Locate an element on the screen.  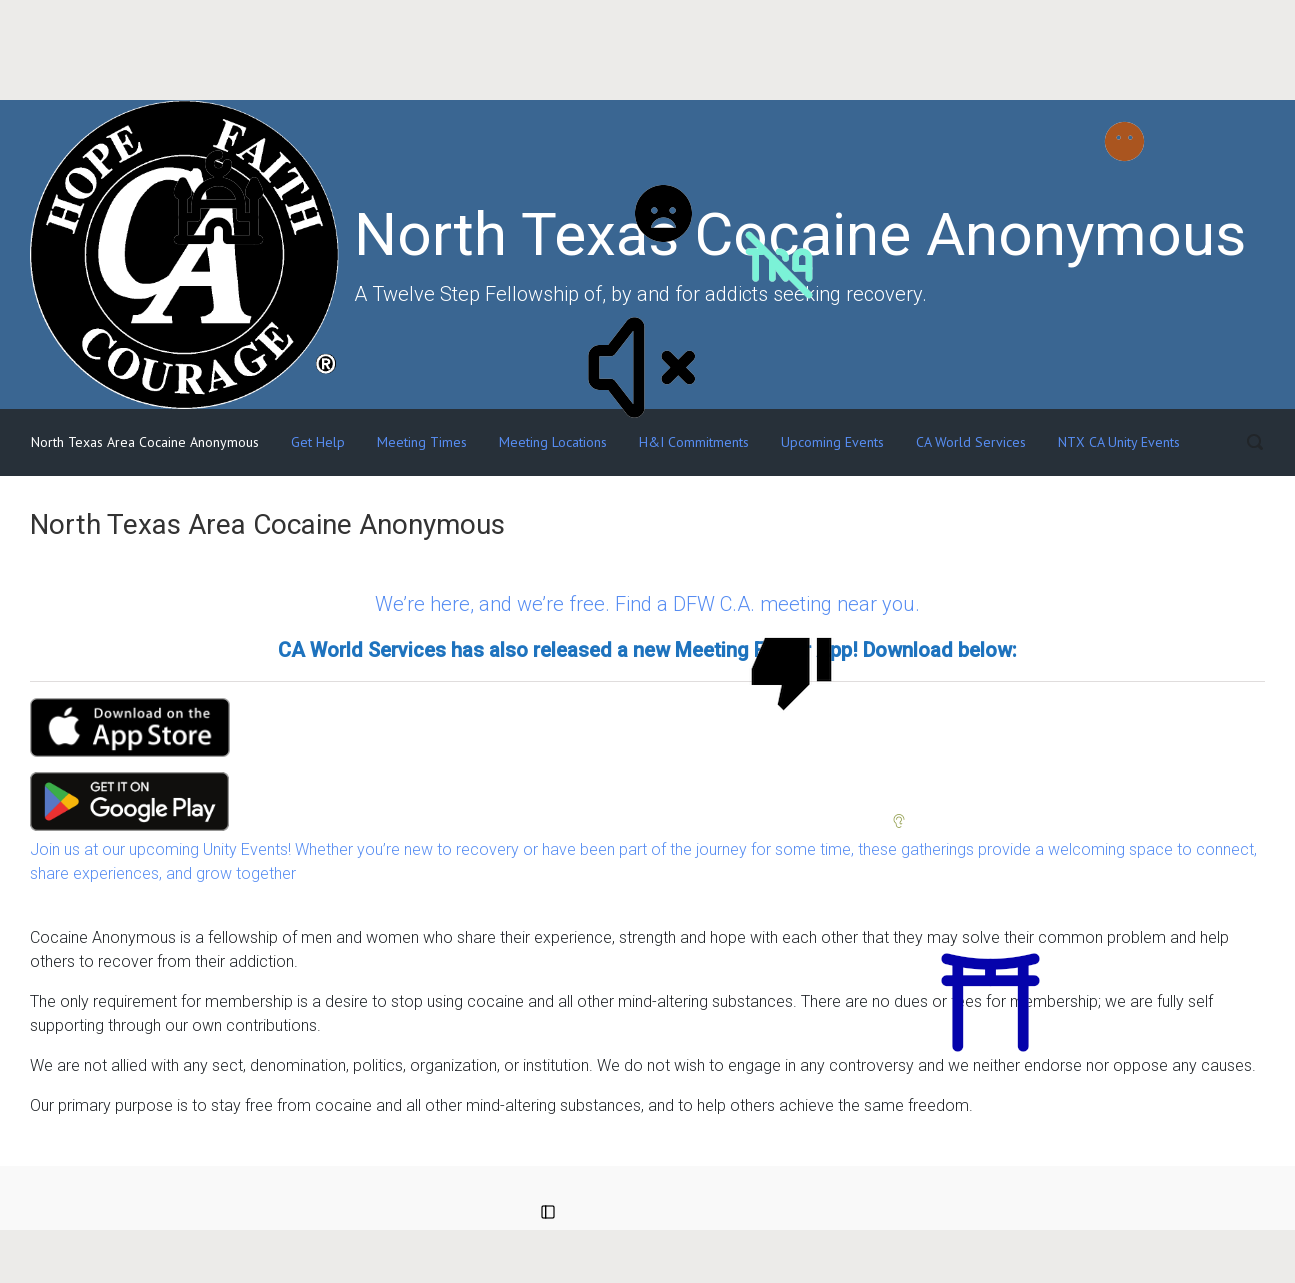
mute audio or sound is located at coordinates (644, 367).